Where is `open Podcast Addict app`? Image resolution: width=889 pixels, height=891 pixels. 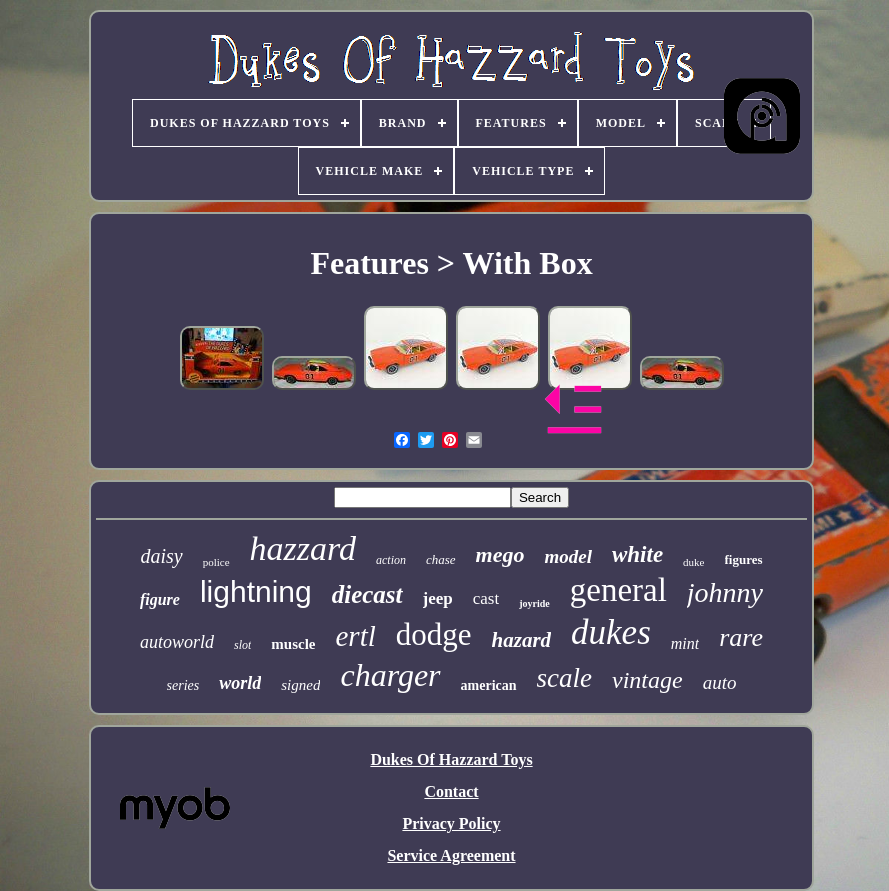 open Podcast Addict app is located at coordinates (762, 116).